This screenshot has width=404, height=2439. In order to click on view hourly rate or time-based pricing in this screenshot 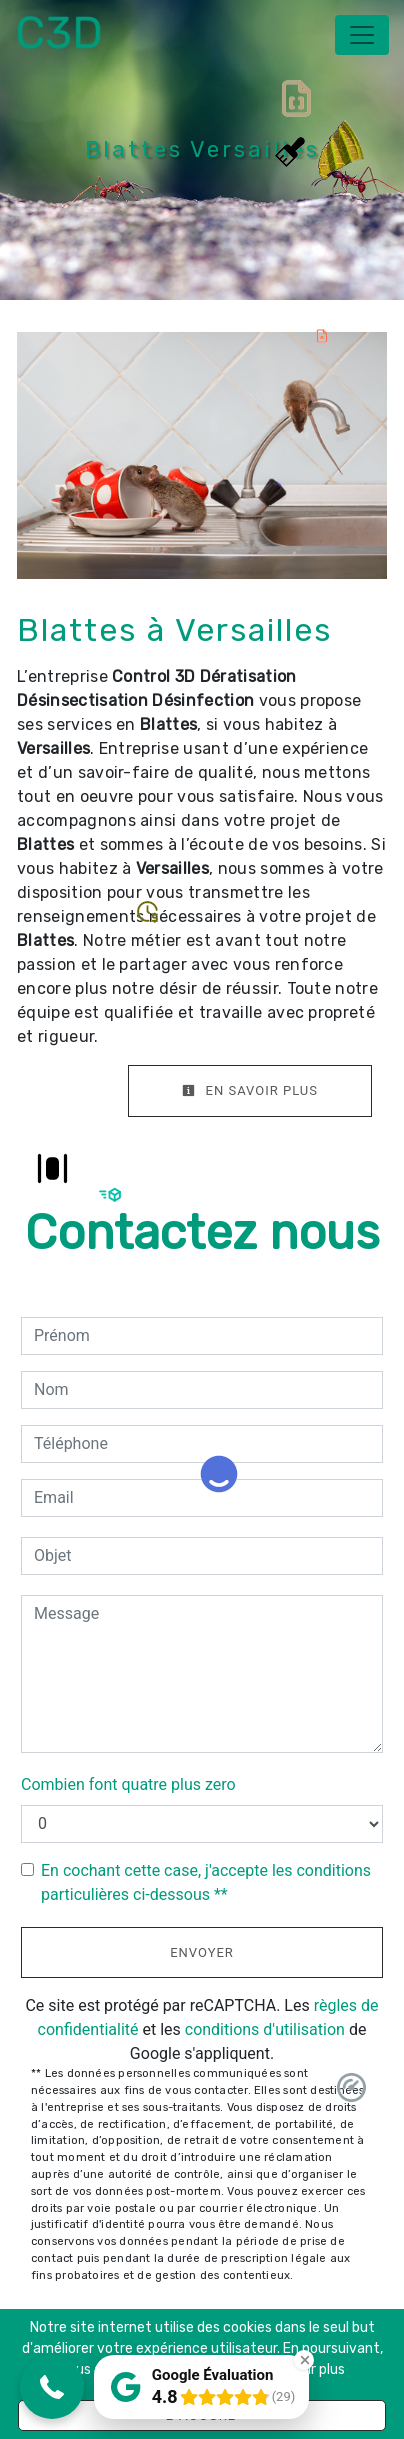, I will do `click(147, 911)`.